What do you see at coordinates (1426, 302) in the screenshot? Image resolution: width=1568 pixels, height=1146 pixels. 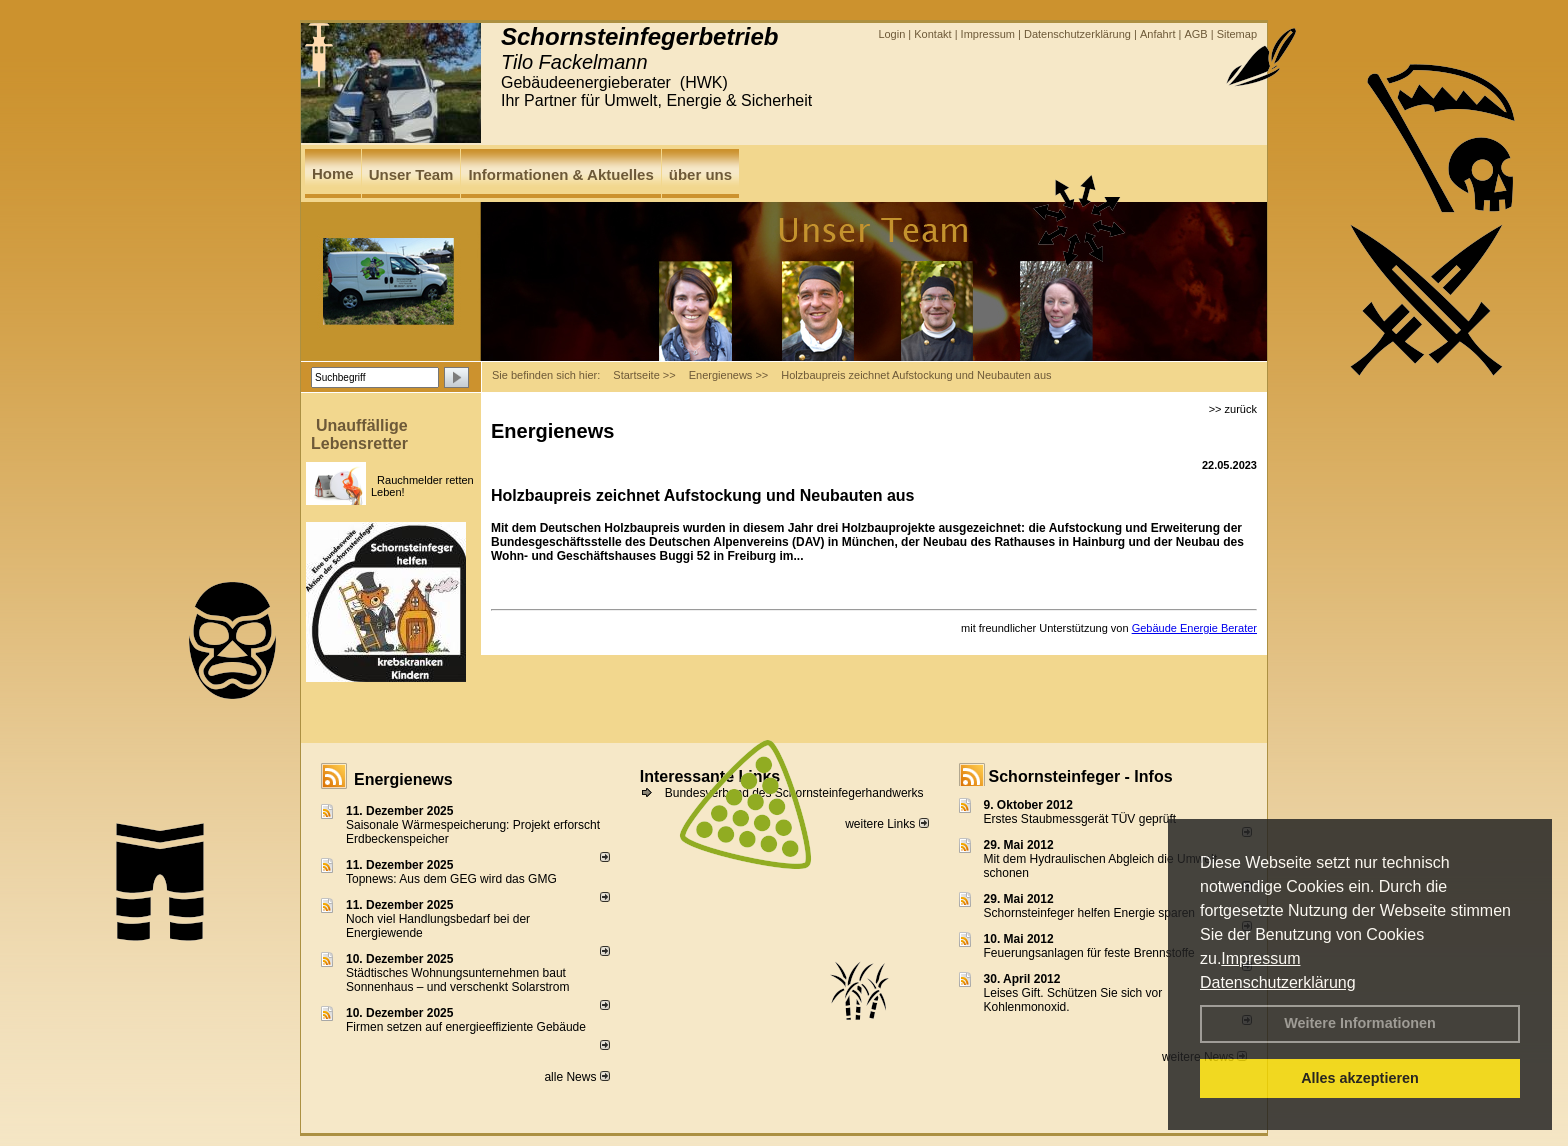 I see `indicates combat or battle mode` at bounding box center [1426, 302].